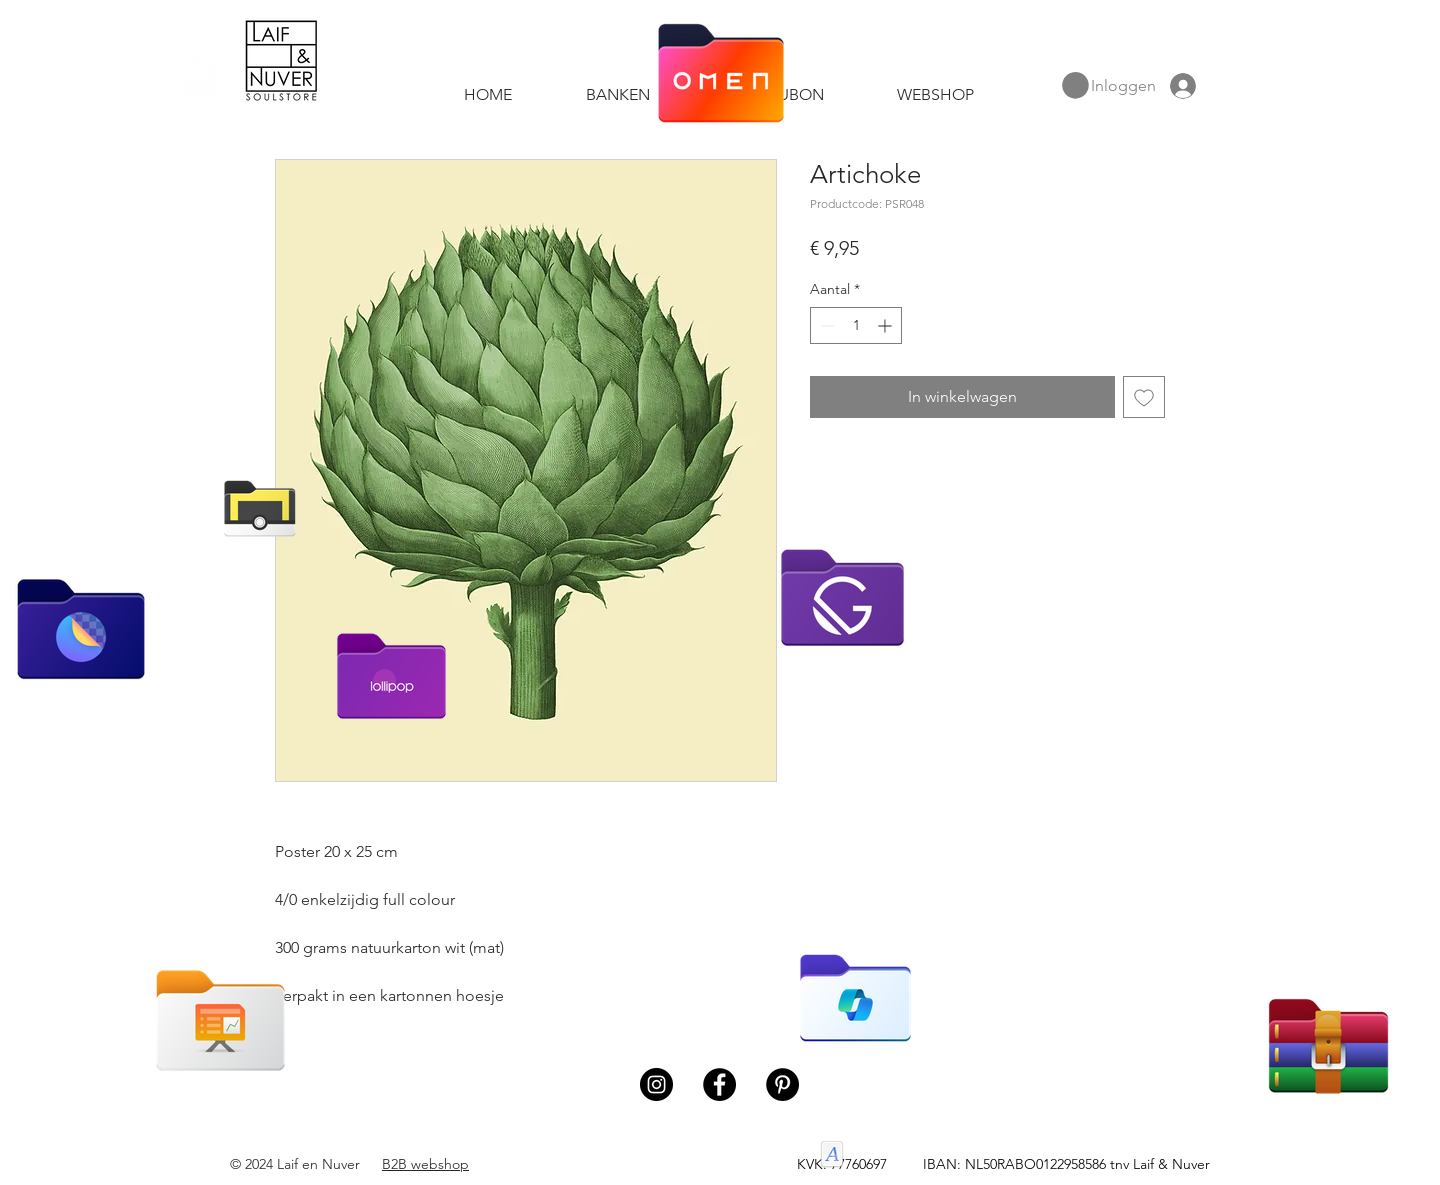  Describe the element at coordinates (842, 601) in the screenshot. I see `folder containing Gatsby project files` at that location.